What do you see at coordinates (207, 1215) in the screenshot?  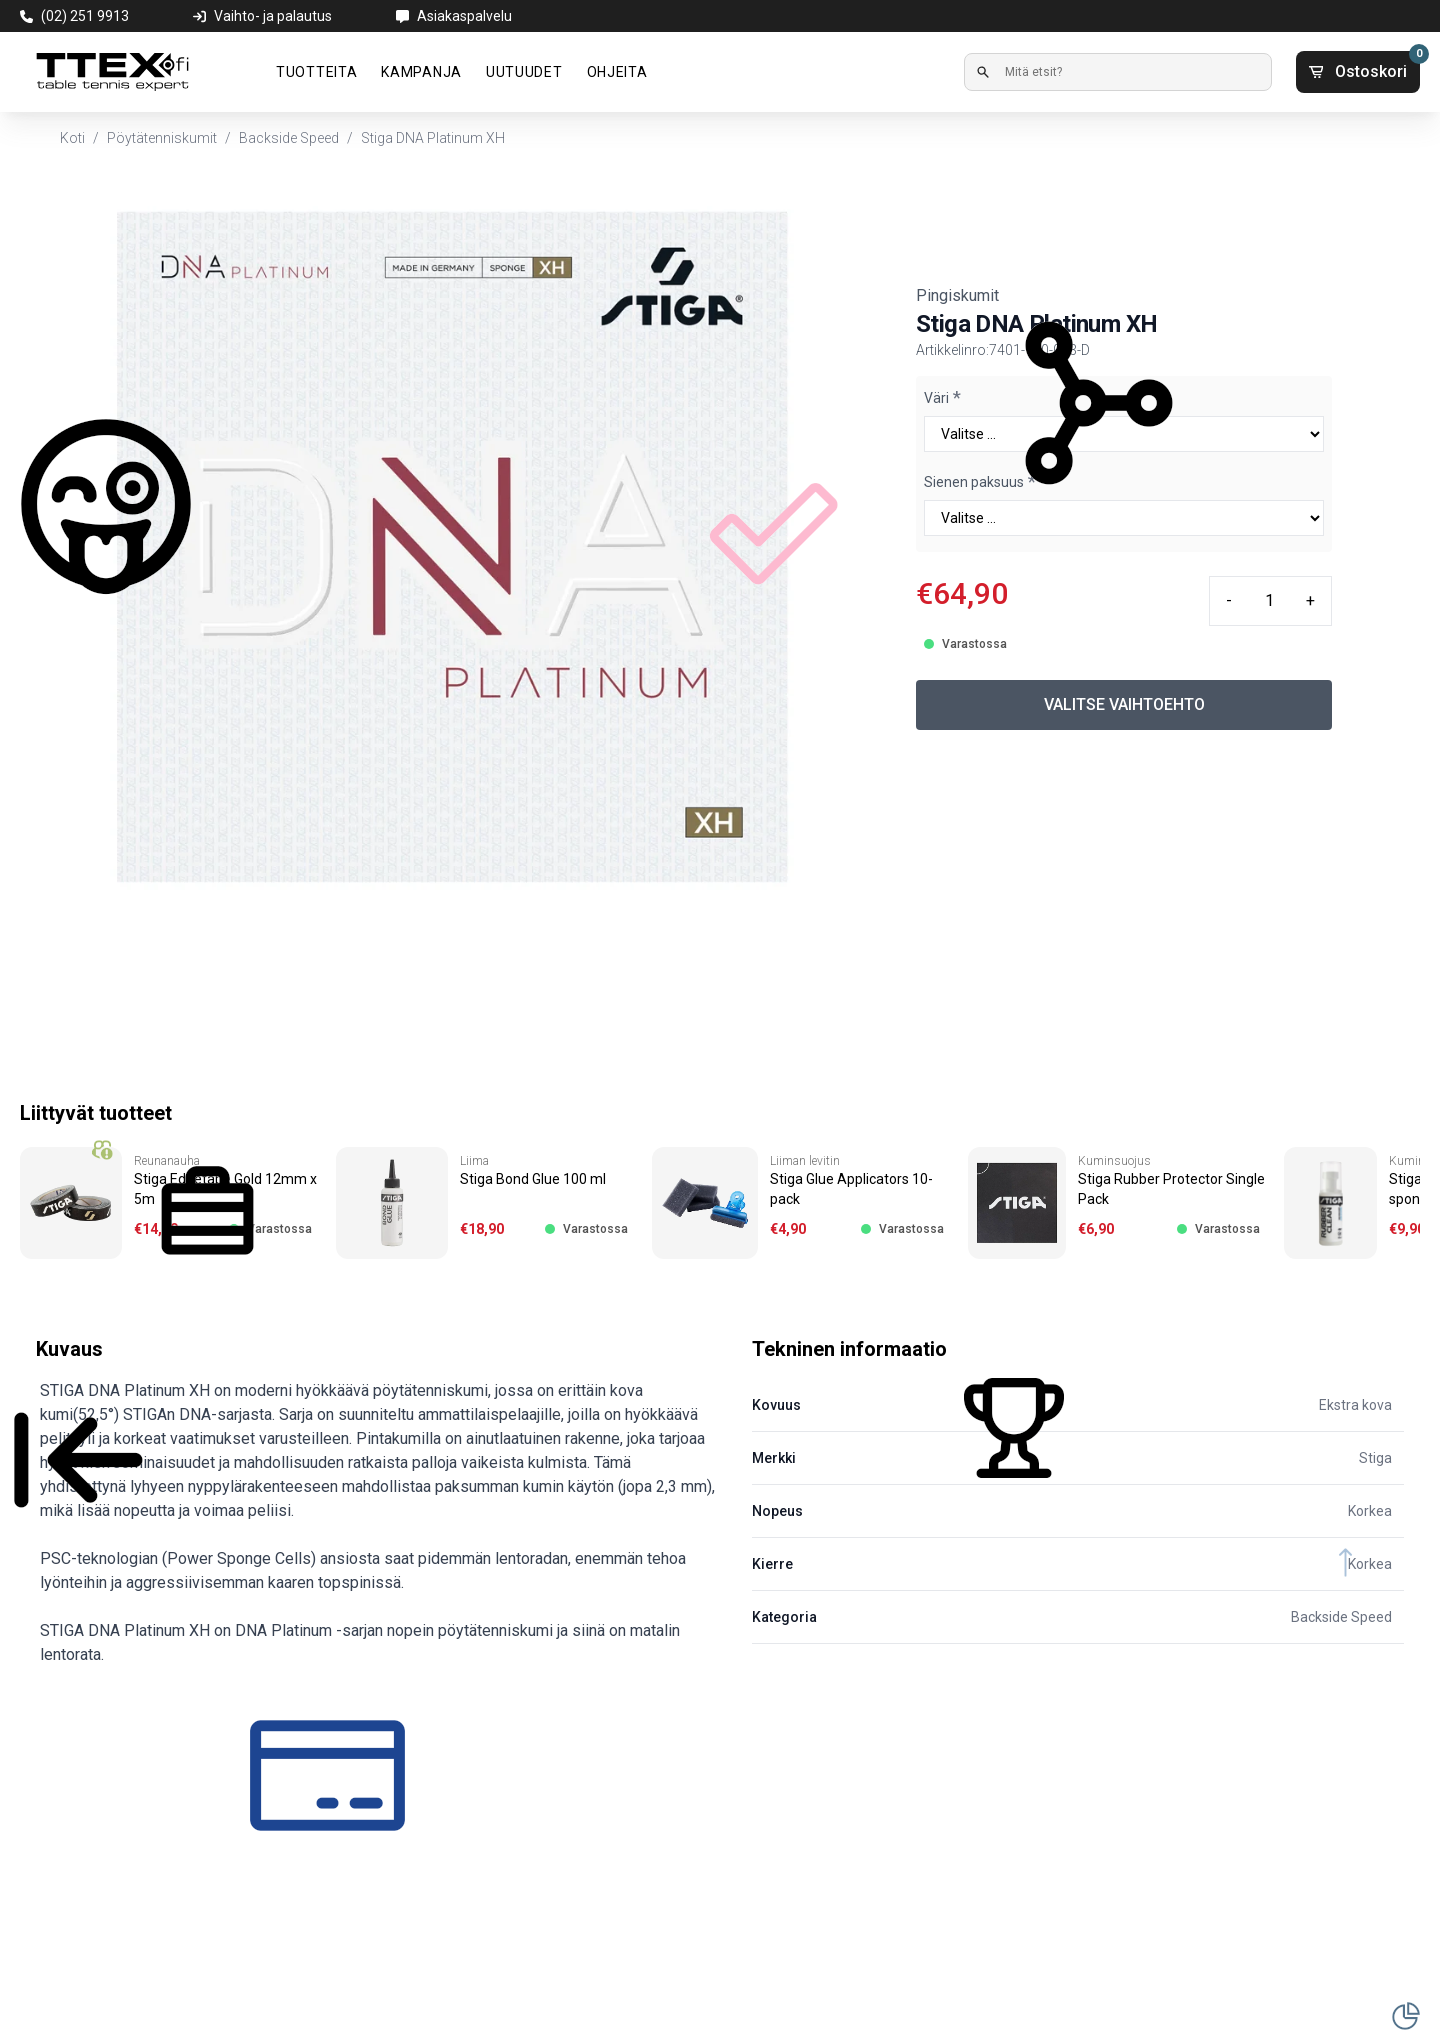 I see `access work or business-related files` at bounding box center [207, 1215].